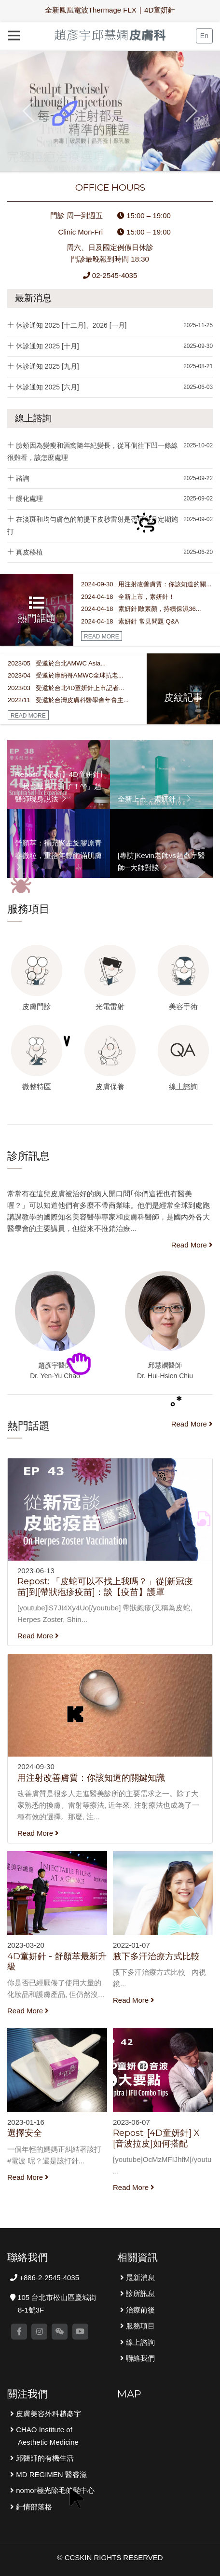 The width and height of the screenshot is (220, 2576). What do you see at coordinates (162, 1476) in the screenshot?
I see `pin settings to a specific location` at bounding box center [162, 1476].